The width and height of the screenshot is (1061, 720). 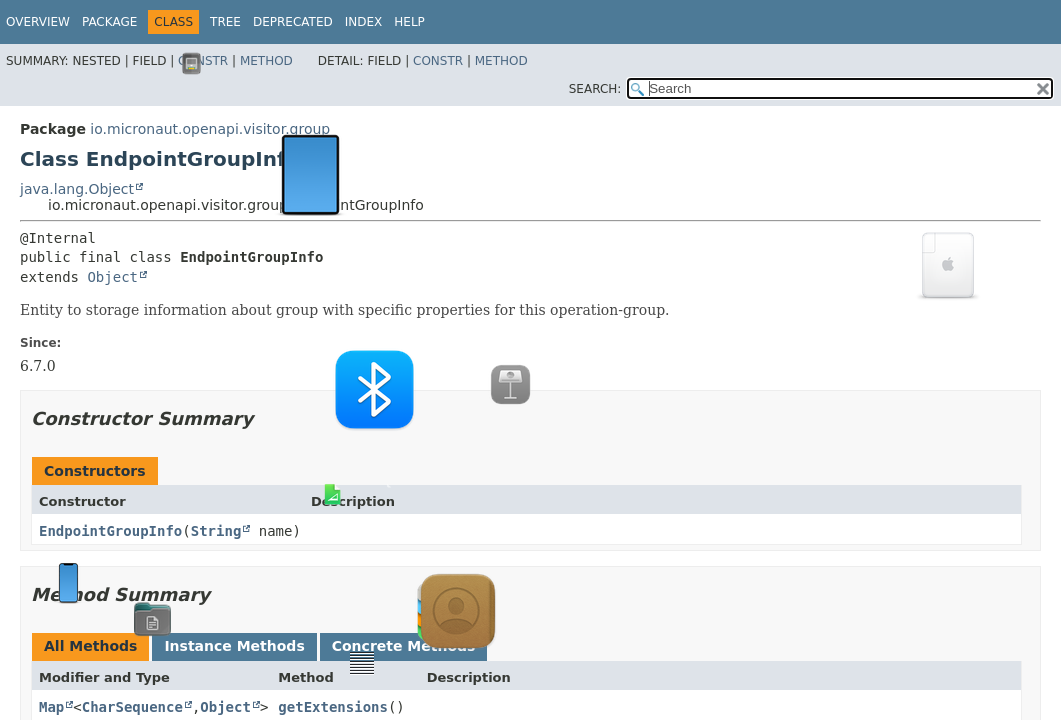 What do you see at coordinates (374, 389) in the screenshot?
I see `toggle bluetooth connectivity on or off` at bounding box center [374, 389].